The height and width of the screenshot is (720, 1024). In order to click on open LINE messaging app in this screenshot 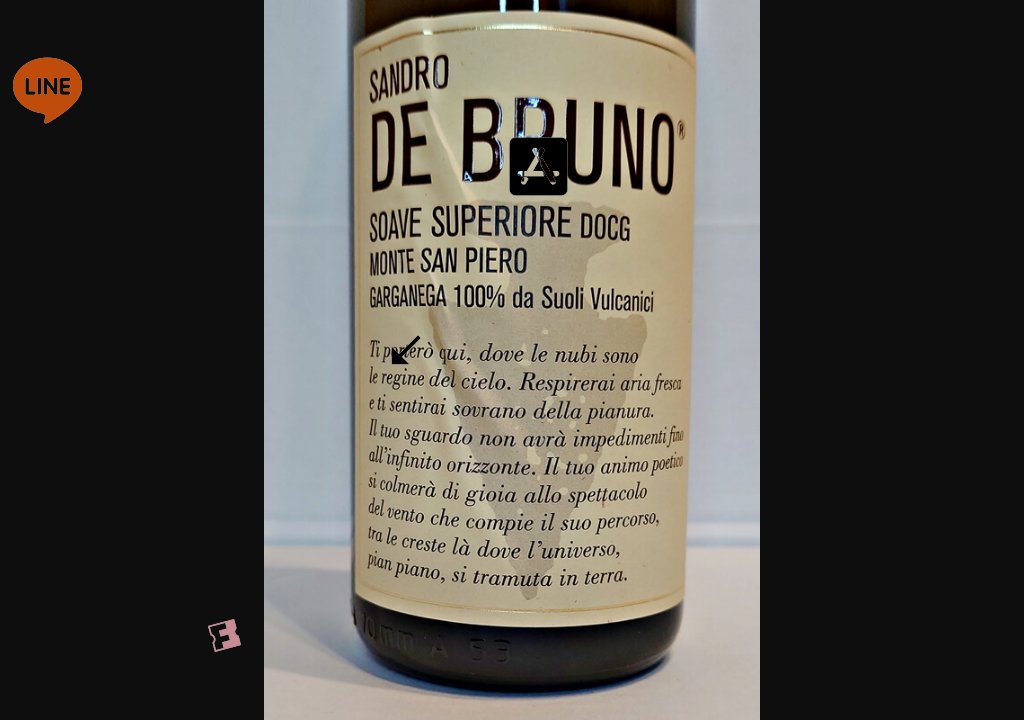, I will do `click(47, 90)`.